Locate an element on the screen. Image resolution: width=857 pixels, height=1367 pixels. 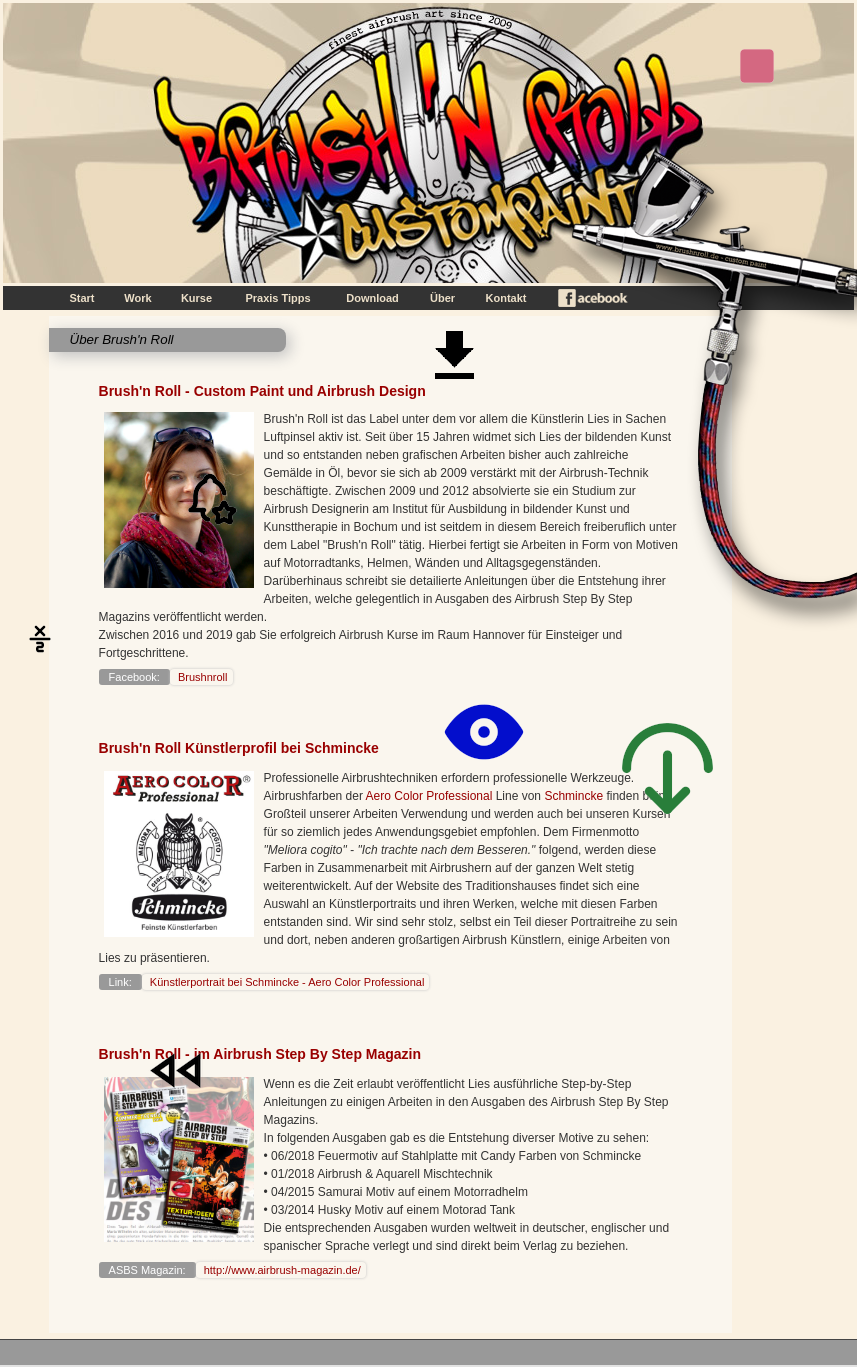
a filled checkbox or selected state is located at coordinates (757, 66).